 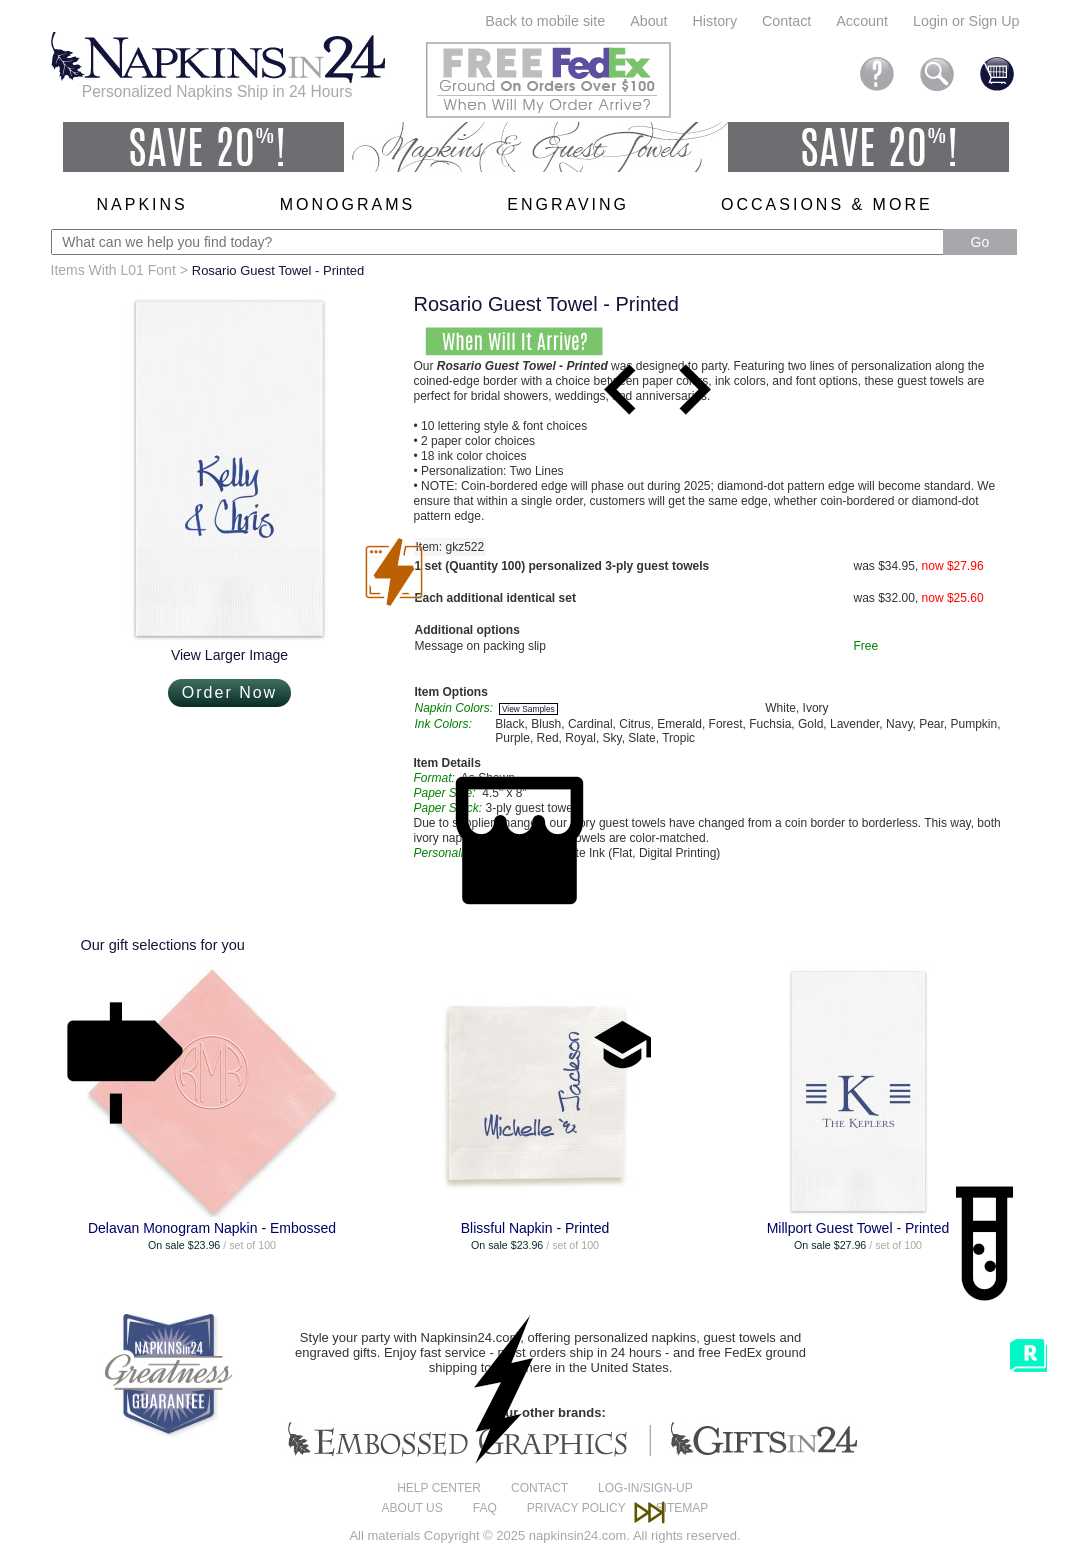 I want to click on access educational content or courses, so click(x=622, y=1044).